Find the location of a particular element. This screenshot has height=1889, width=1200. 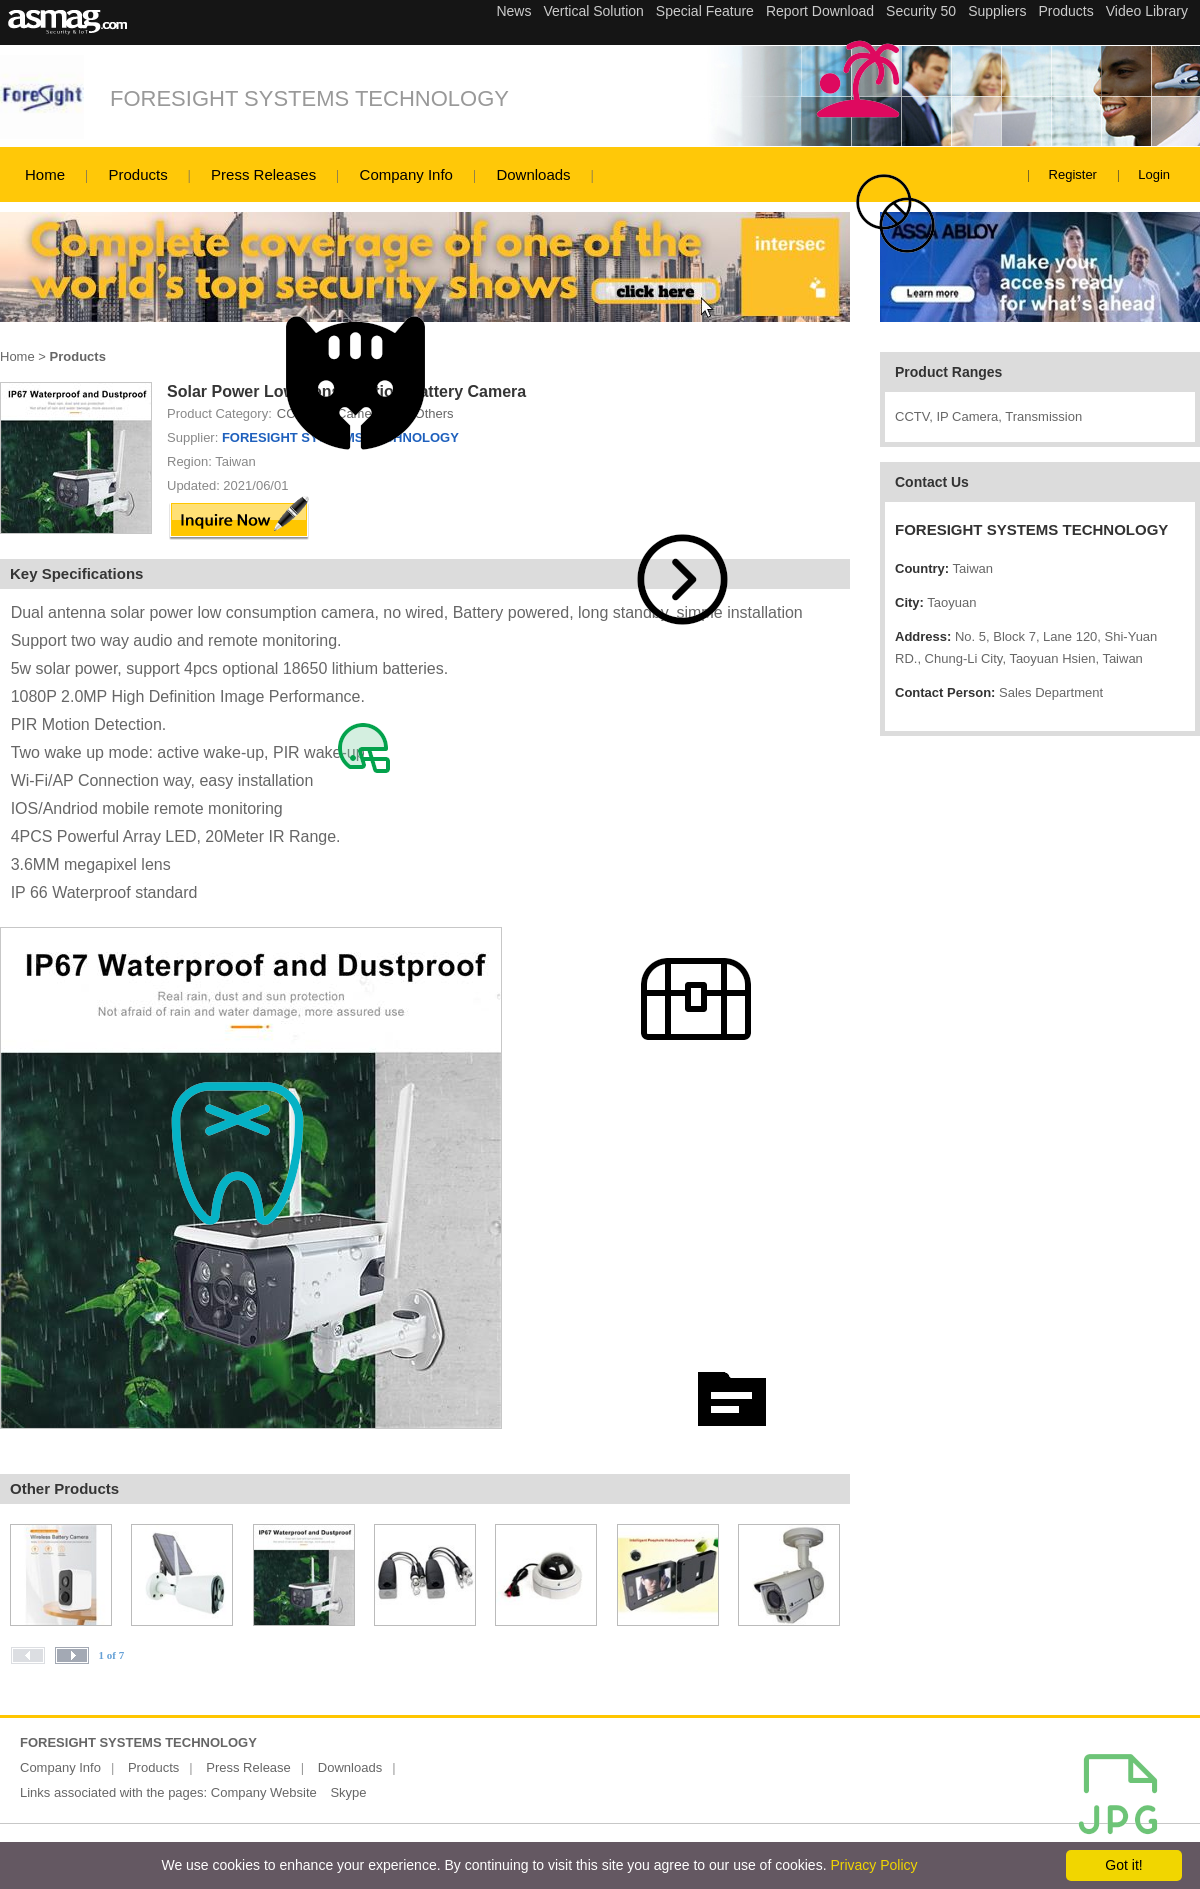

access dental health information is located at coordinates (237, 1153).